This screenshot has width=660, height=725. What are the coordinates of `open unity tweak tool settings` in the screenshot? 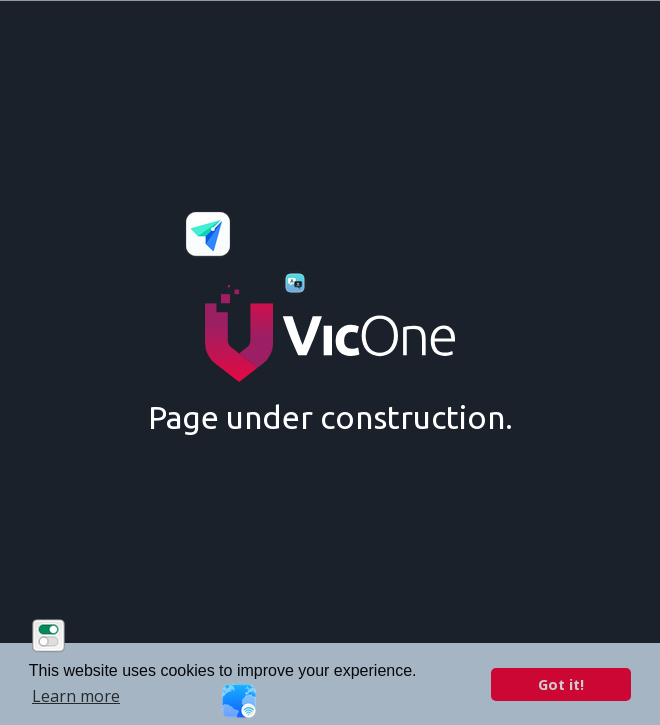 It's located at (48, 635).